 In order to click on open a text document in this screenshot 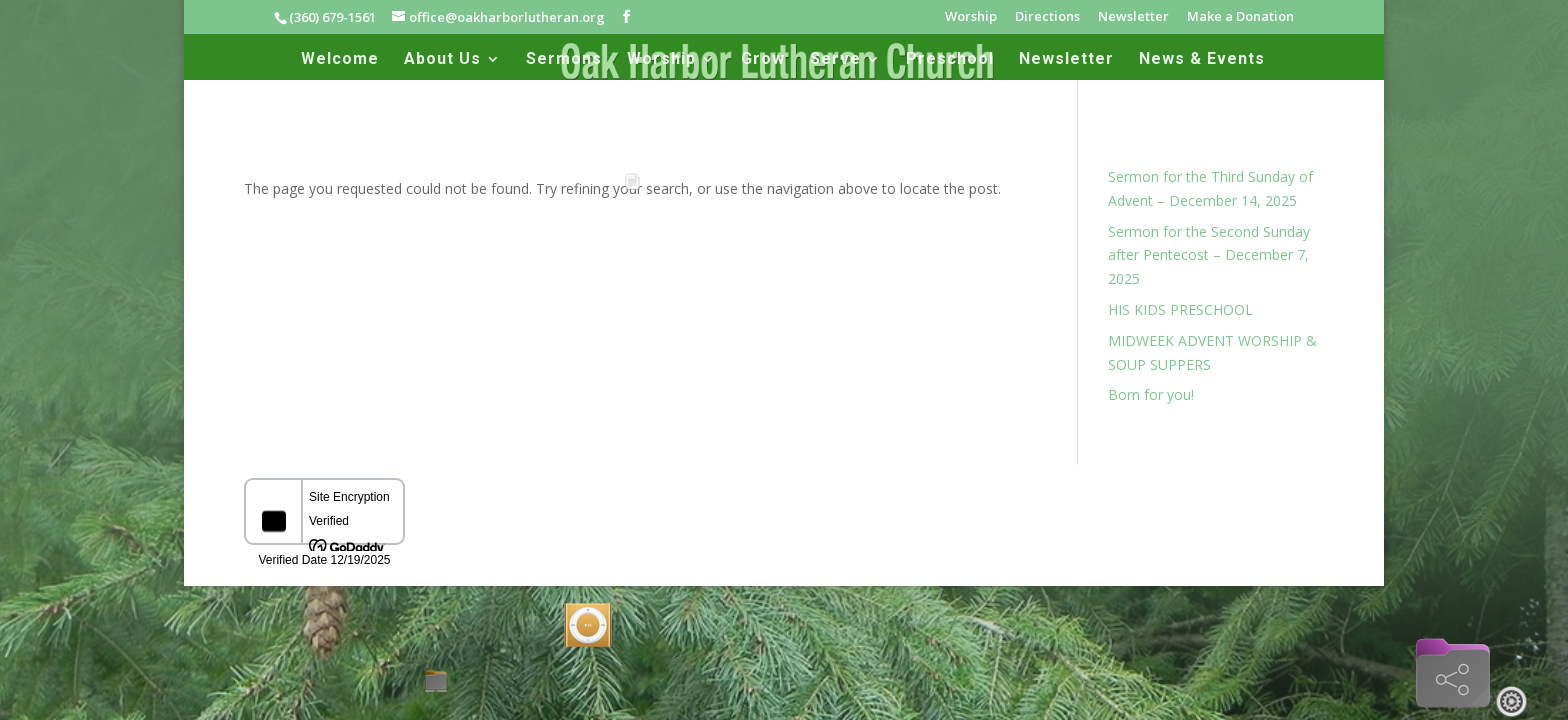, I will do `click(632, 181)`.